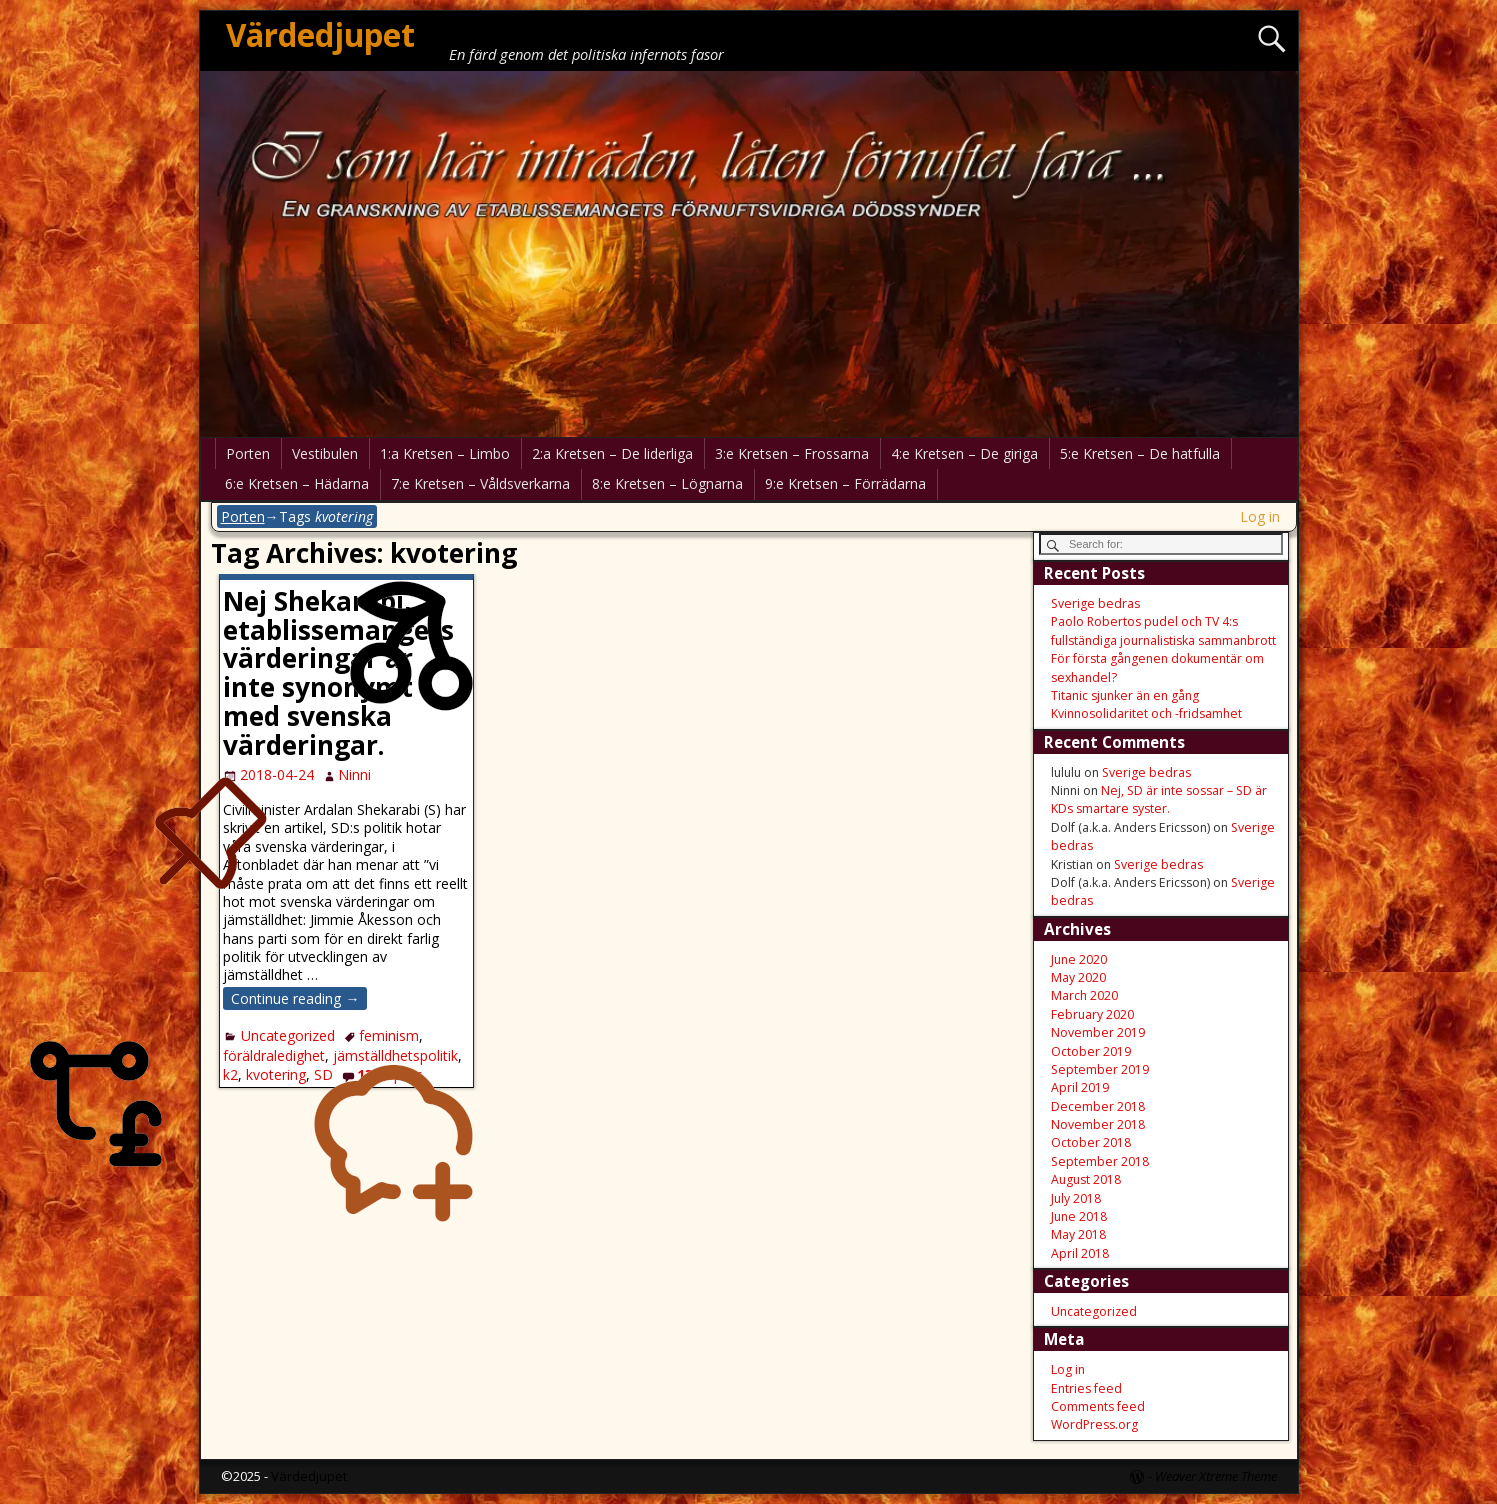 This screenshot has height=1504, width=1497. I want to click on indicates fruit or produce category, so click(411, 642).